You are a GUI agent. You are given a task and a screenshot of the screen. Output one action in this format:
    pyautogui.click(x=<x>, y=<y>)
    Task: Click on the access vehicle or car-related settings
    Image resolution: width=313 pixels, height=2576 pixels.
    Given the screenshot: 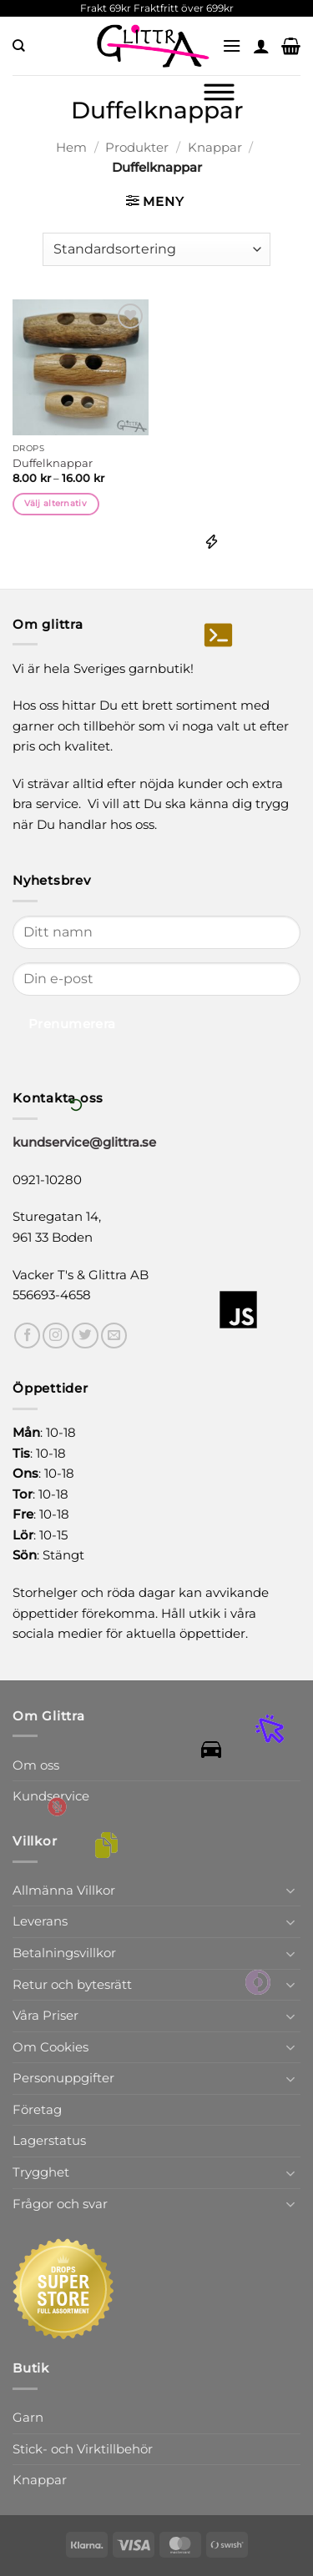 What is the action you would take?
    pyautogui.click(x=211, y=1750)
    